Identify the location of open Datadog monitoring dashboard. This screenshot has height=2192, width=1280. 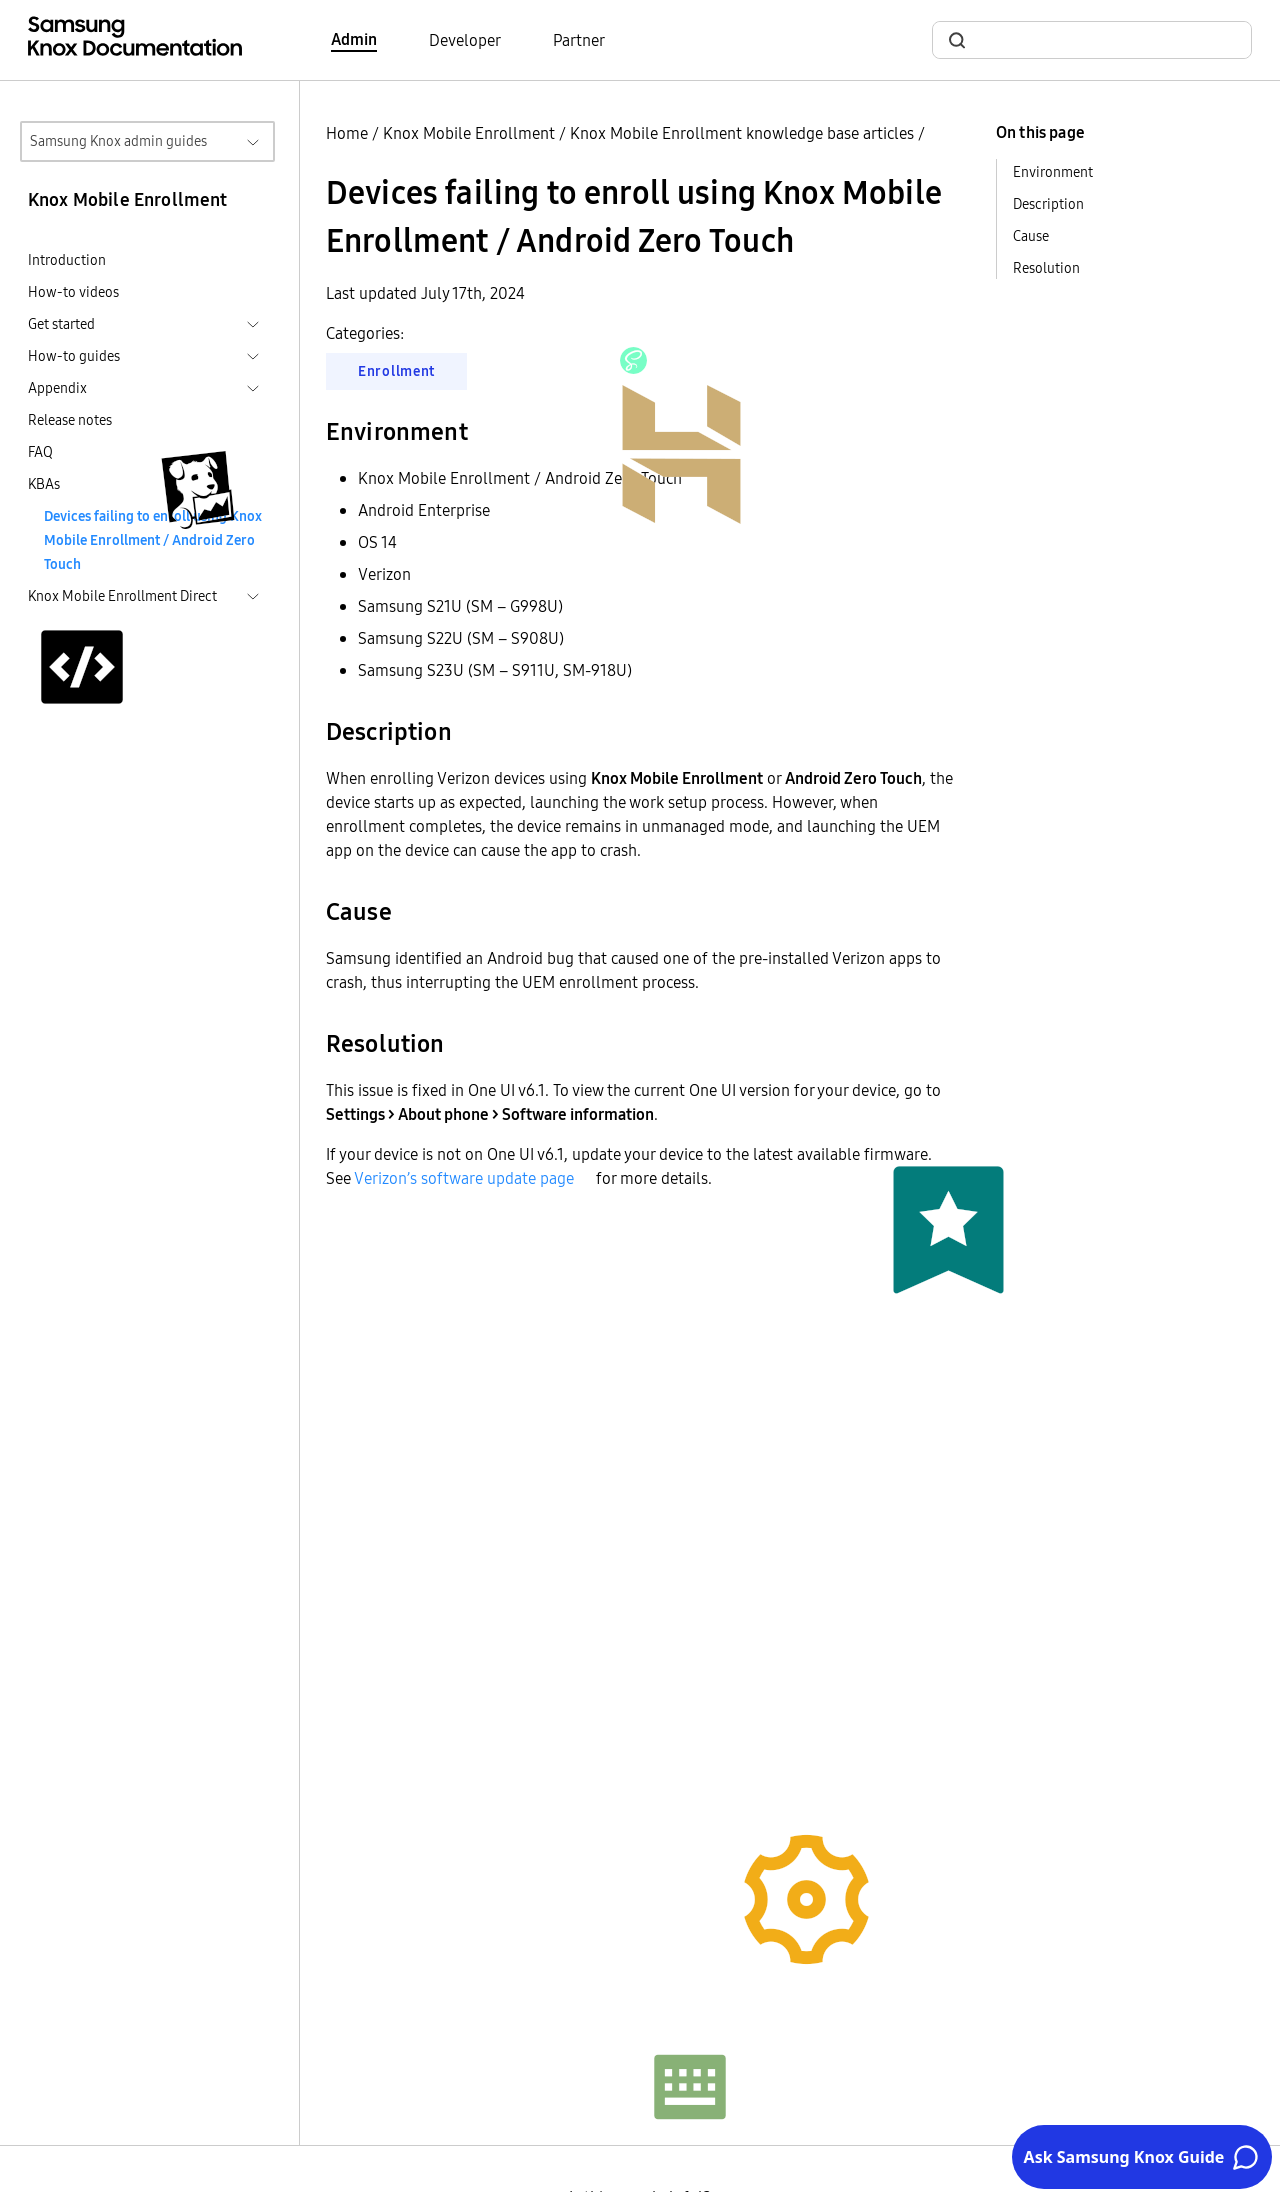
(198, 490).